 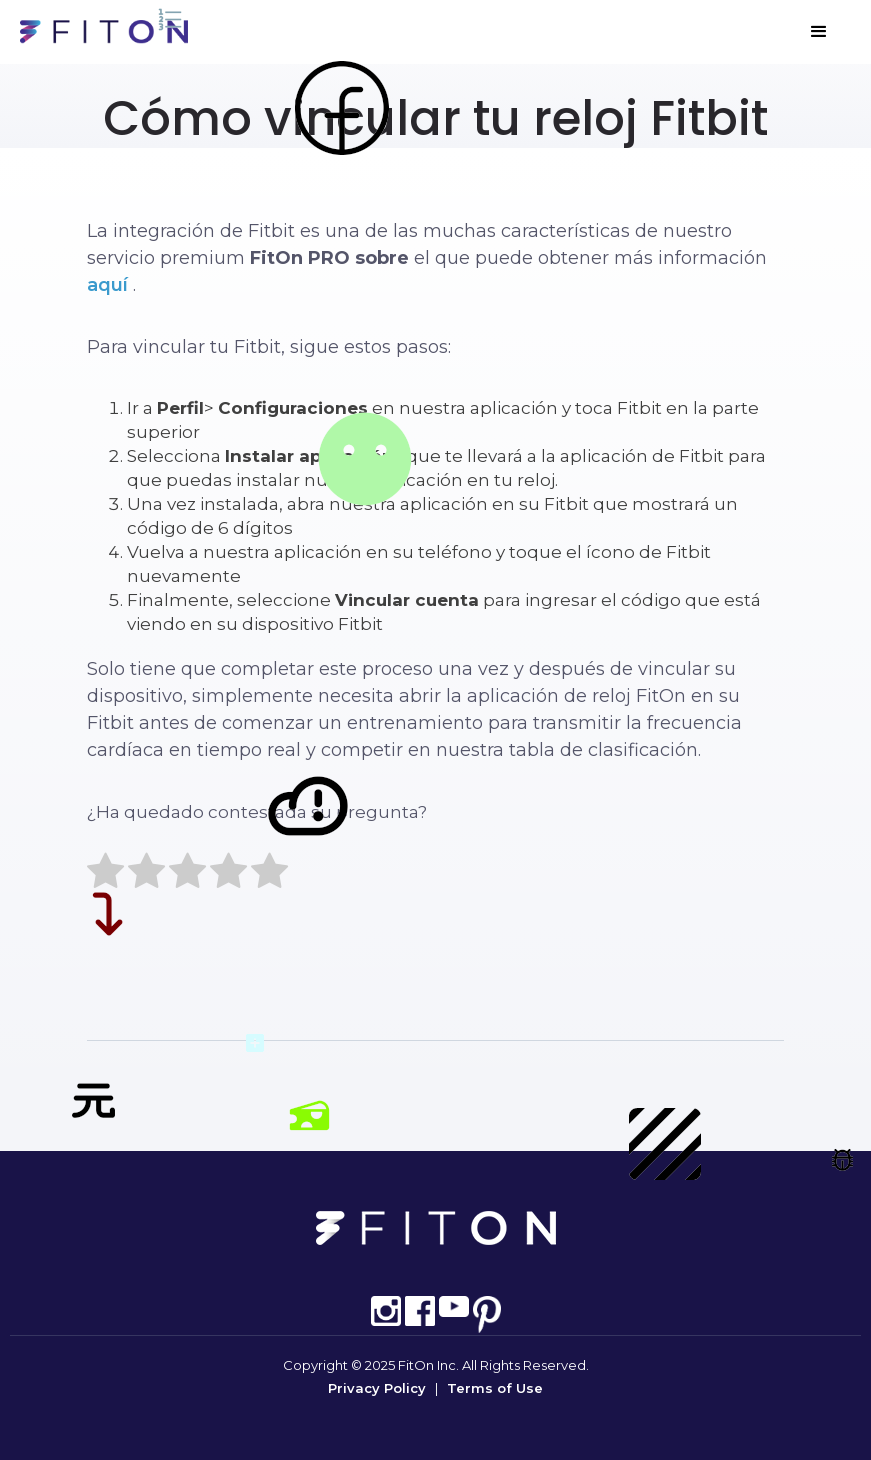 I want to click on cloud storage warning or error, so click(x=308, y=806).